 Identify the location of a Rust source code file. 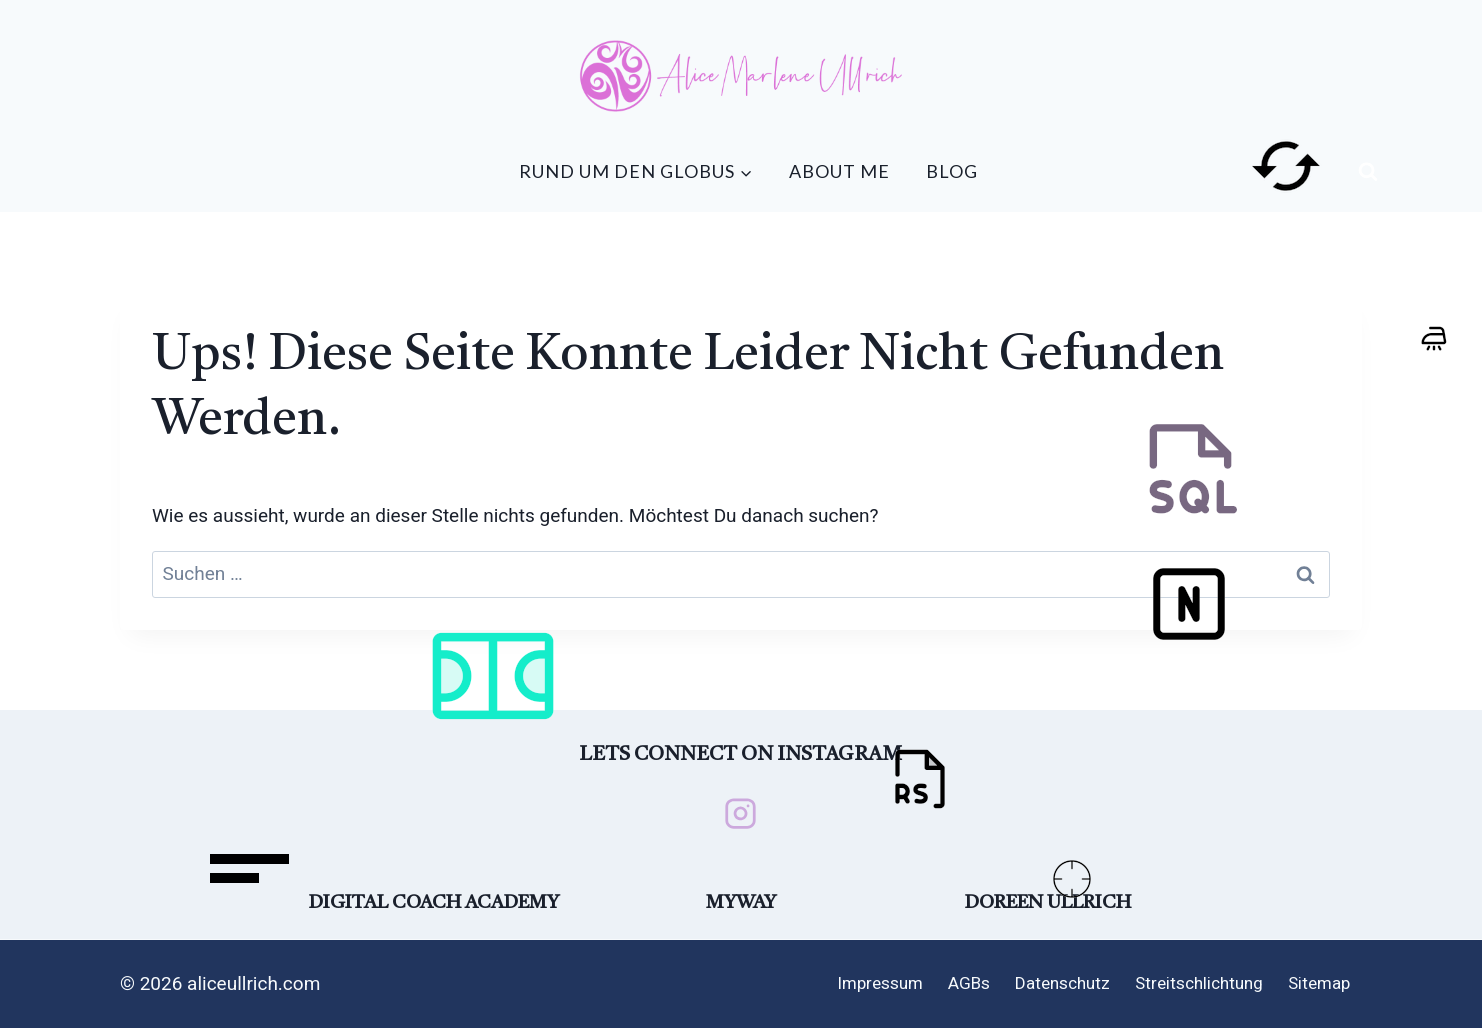
(920, 779).